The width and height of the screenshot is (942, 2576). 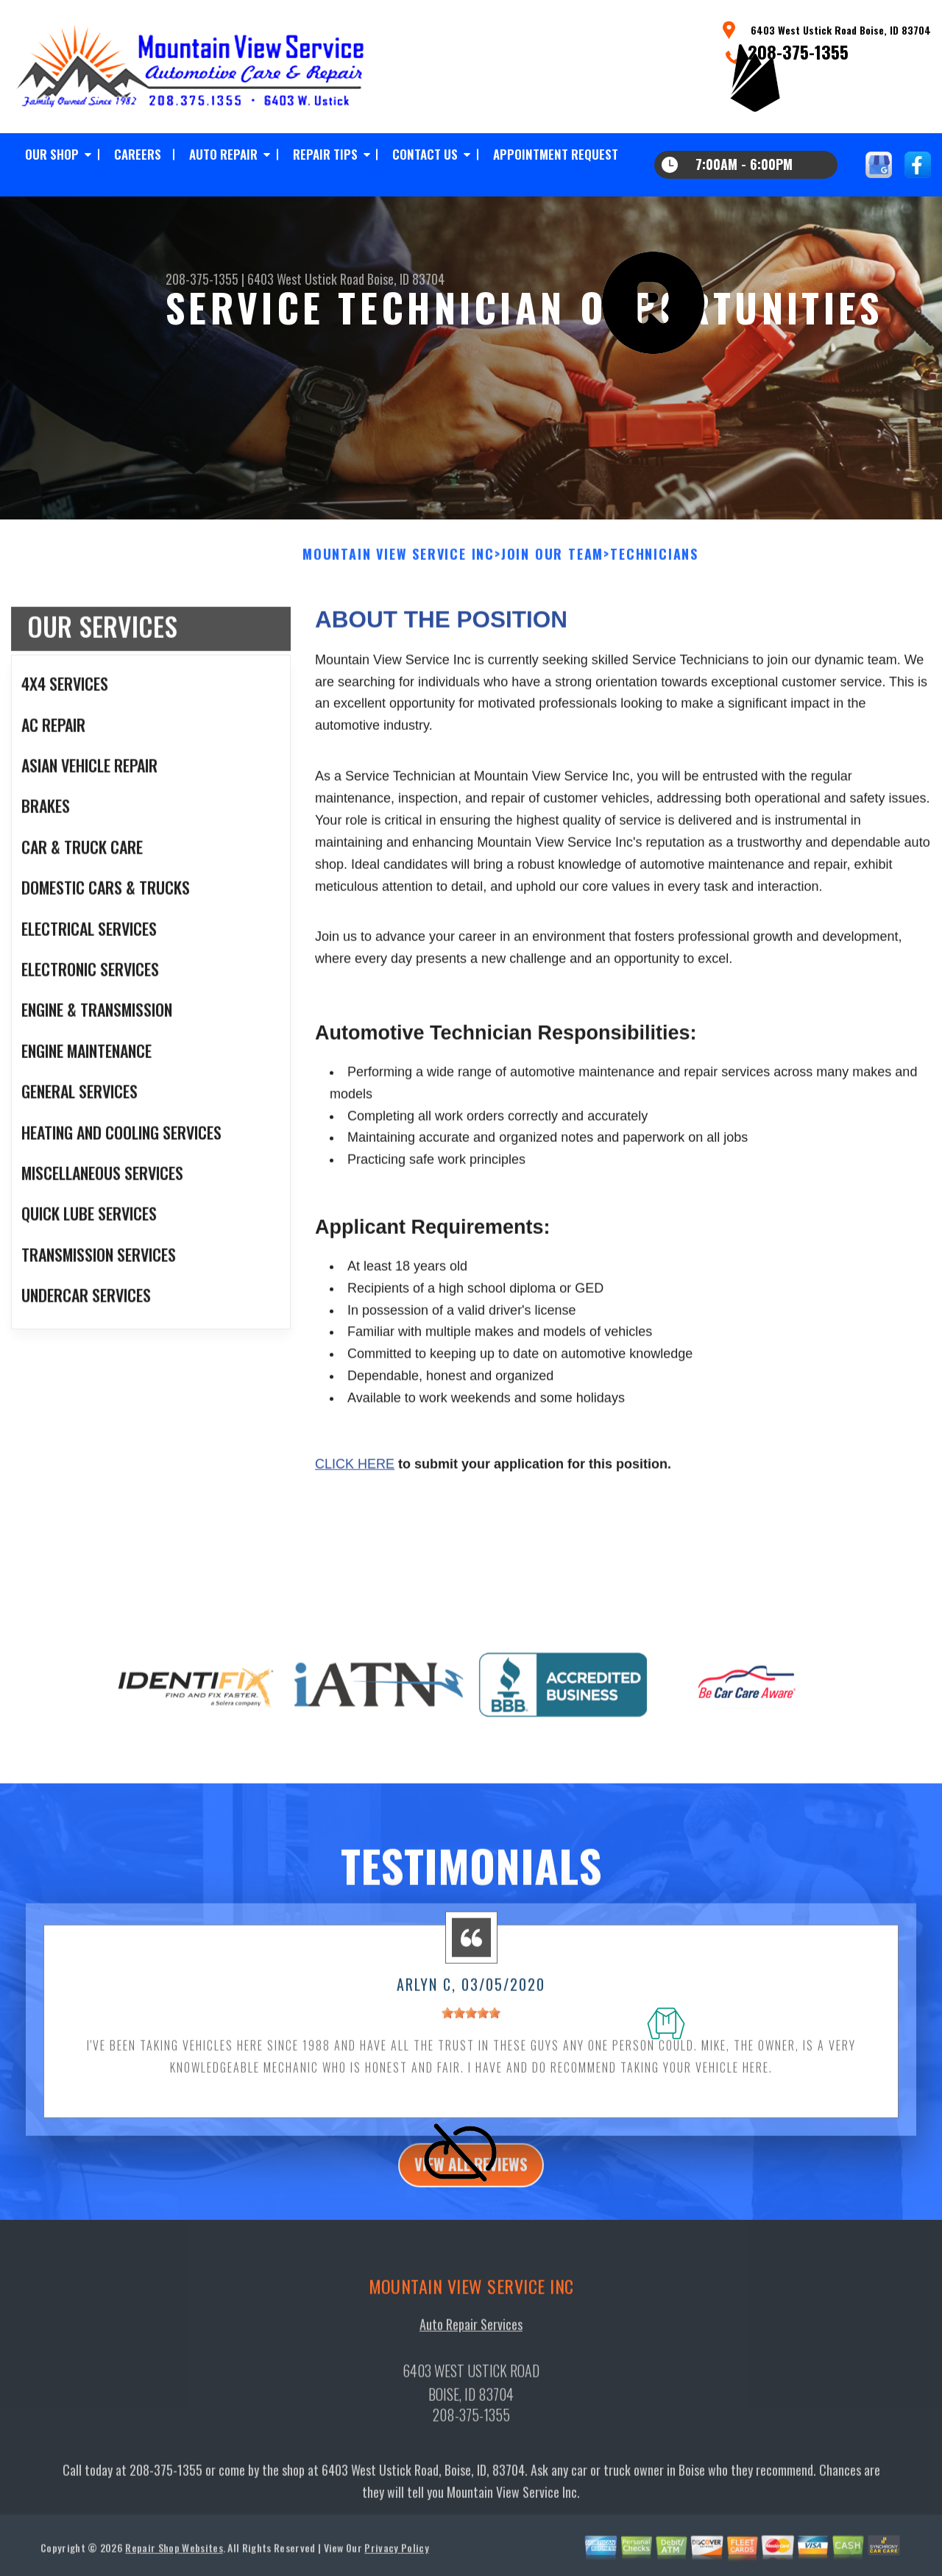 I want to click on indicates registered trademark status, so click(x=653, y=302).